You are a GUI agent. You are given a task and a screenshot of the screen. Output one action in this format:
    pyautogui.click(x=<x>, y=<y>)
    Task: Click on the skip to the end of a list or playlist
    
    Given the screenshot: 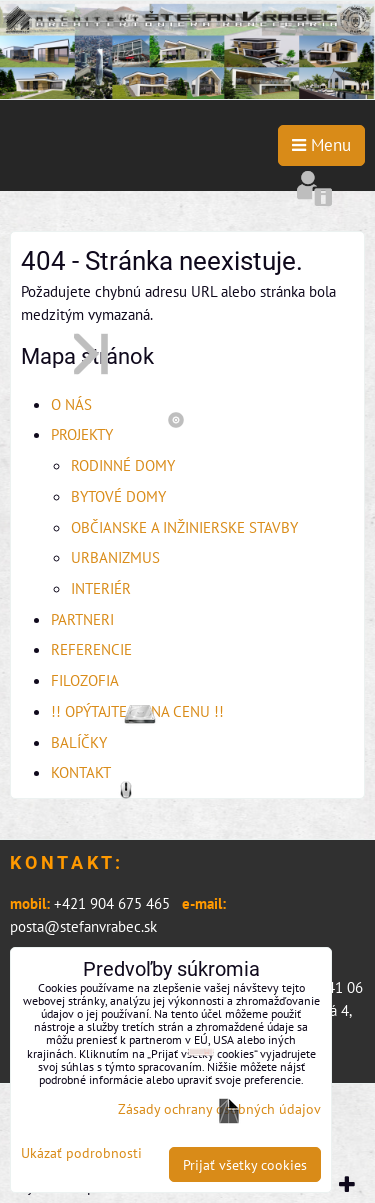 What is the action you would take?
    pyautogui.click(x=91, y=354)
    